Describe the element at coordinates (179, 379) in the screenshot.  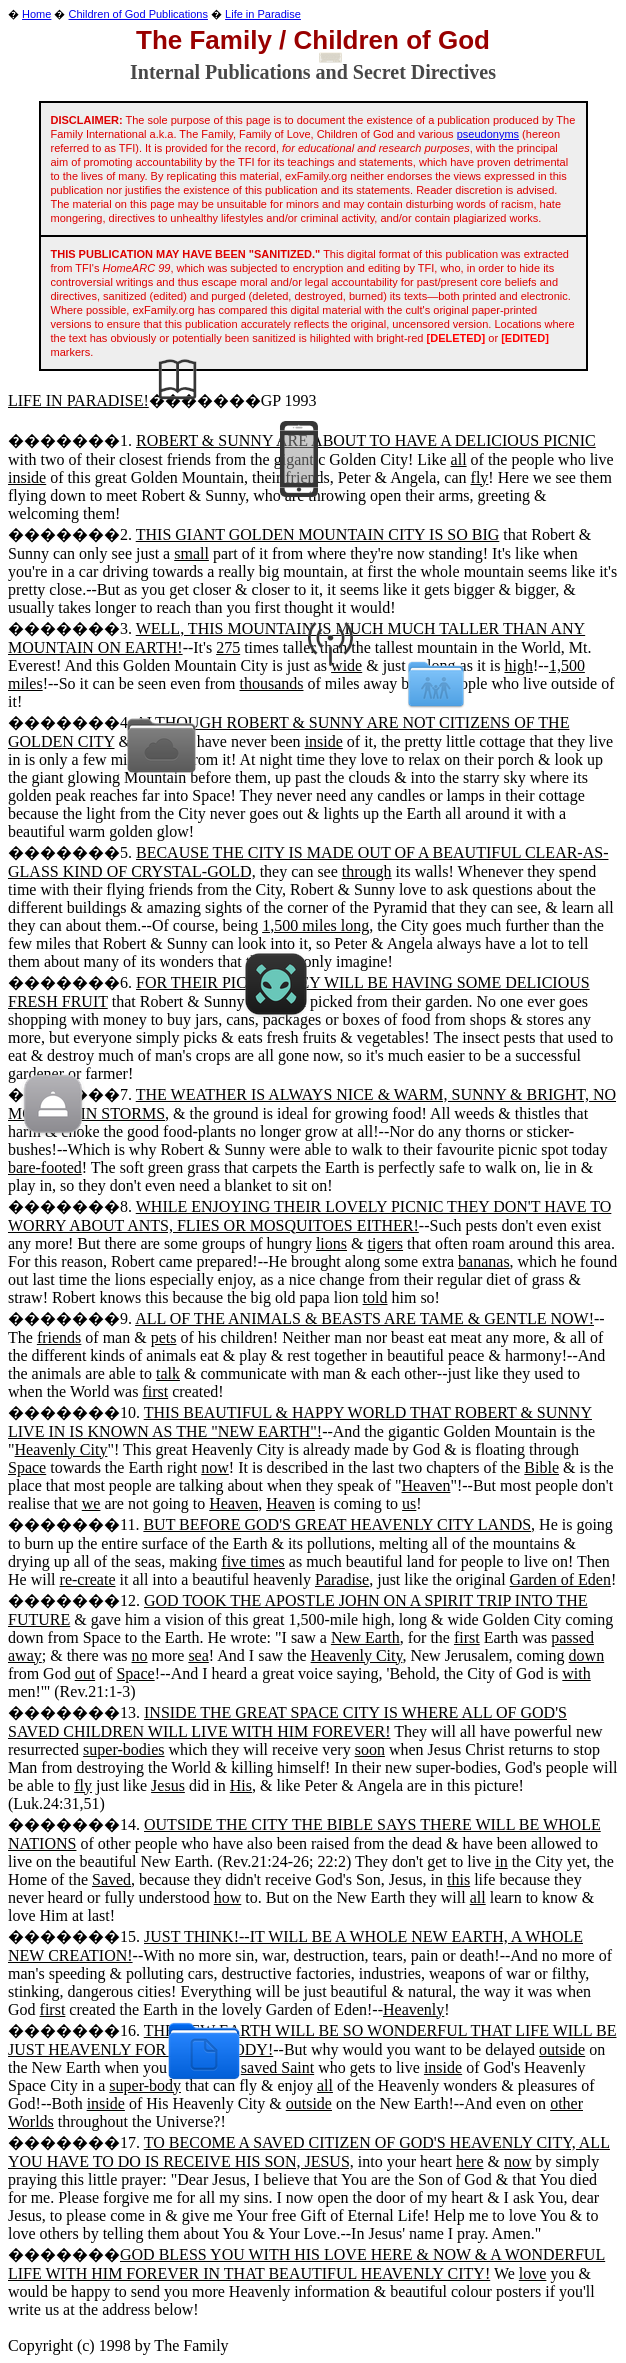
I see `open the dictionary app` at that location.